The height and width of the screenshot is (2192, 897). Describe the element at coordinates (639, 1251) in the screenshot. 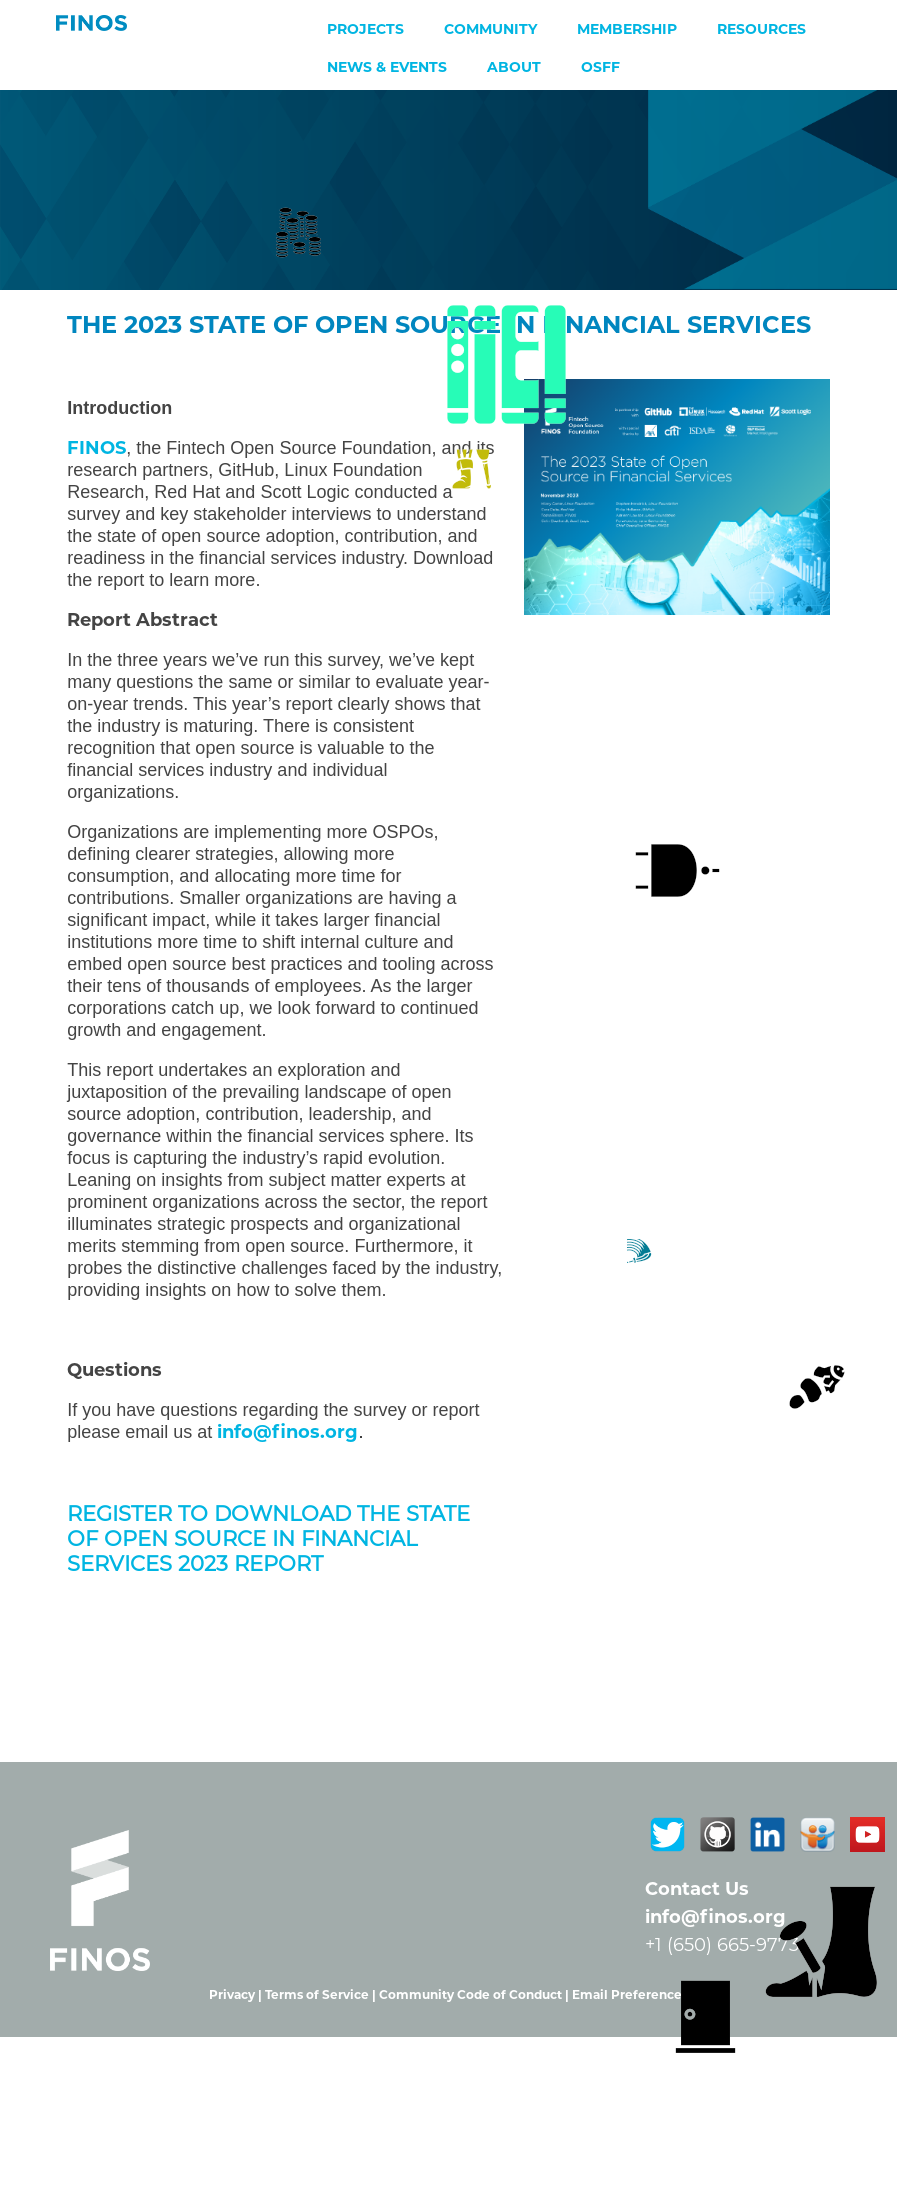

I see `activate blade sweep attack` at that location.